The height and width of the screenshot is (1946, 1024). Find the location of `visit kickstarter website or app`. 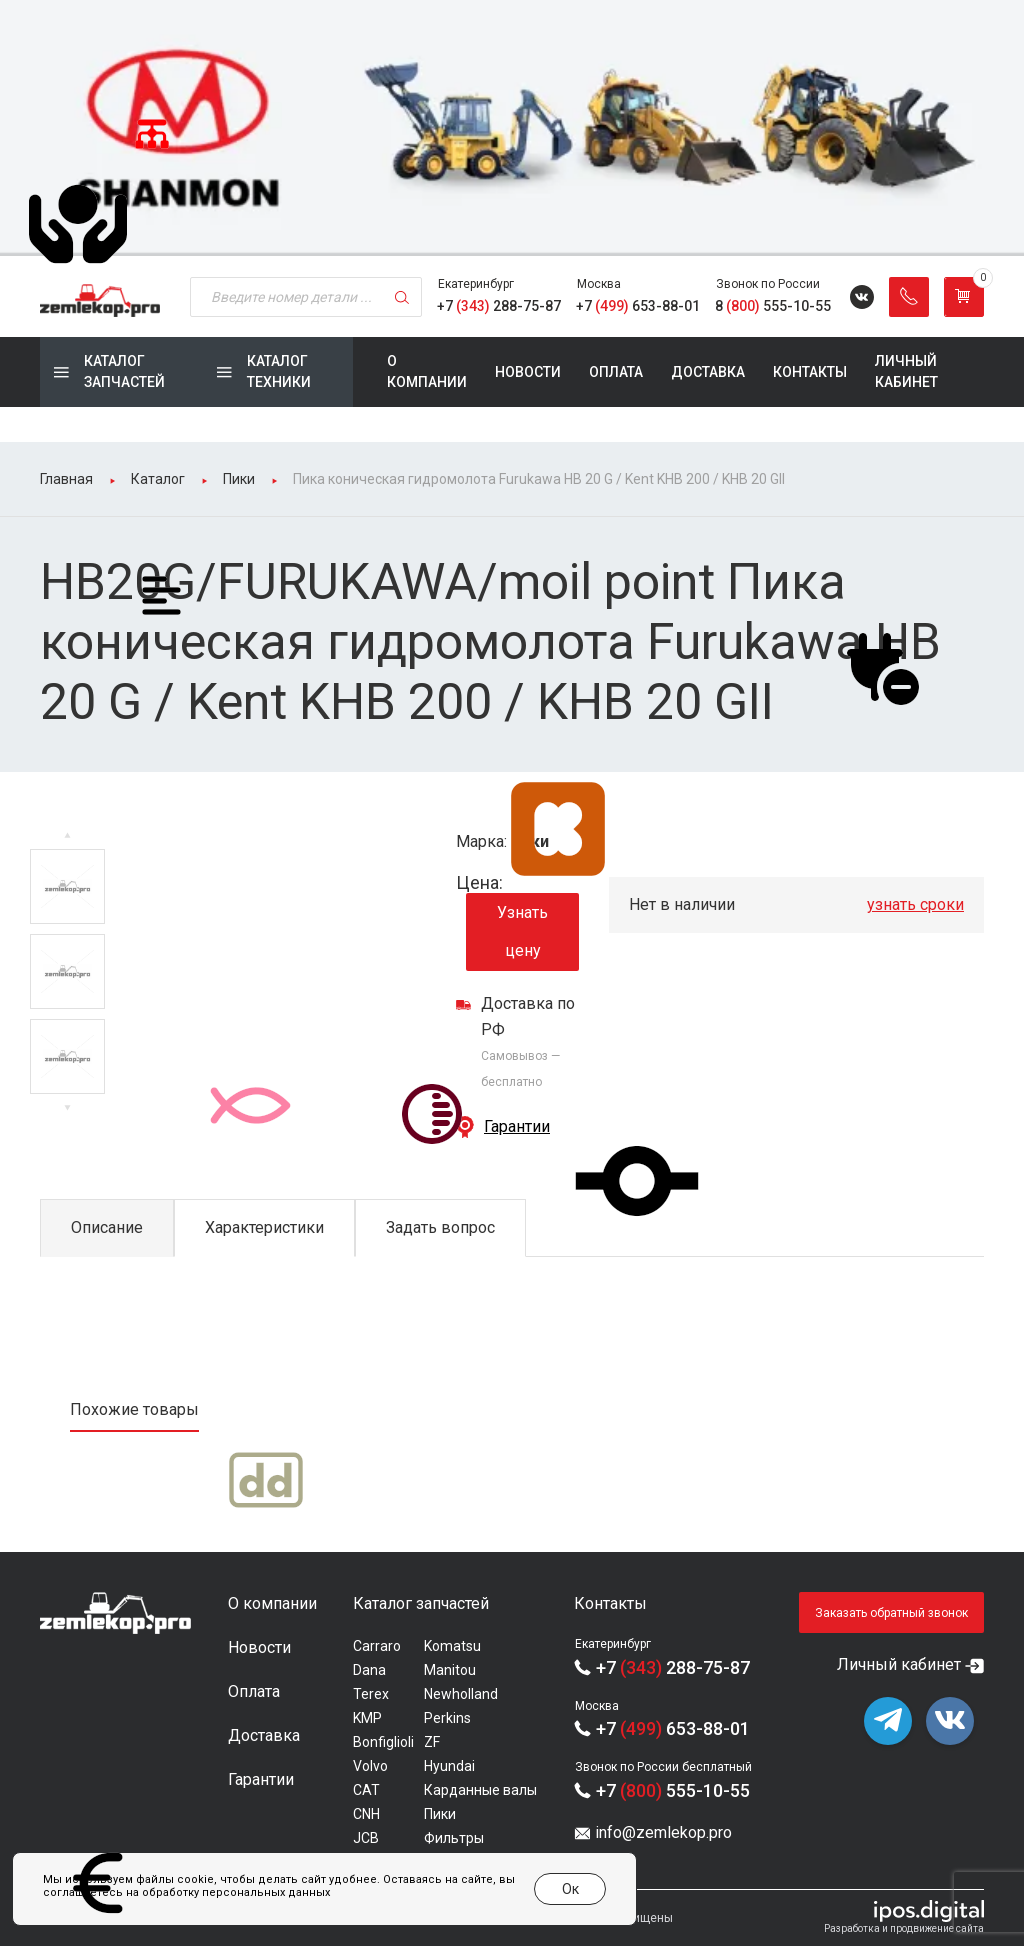

visit kickstarter website or app is located at coordinates (558, 829).